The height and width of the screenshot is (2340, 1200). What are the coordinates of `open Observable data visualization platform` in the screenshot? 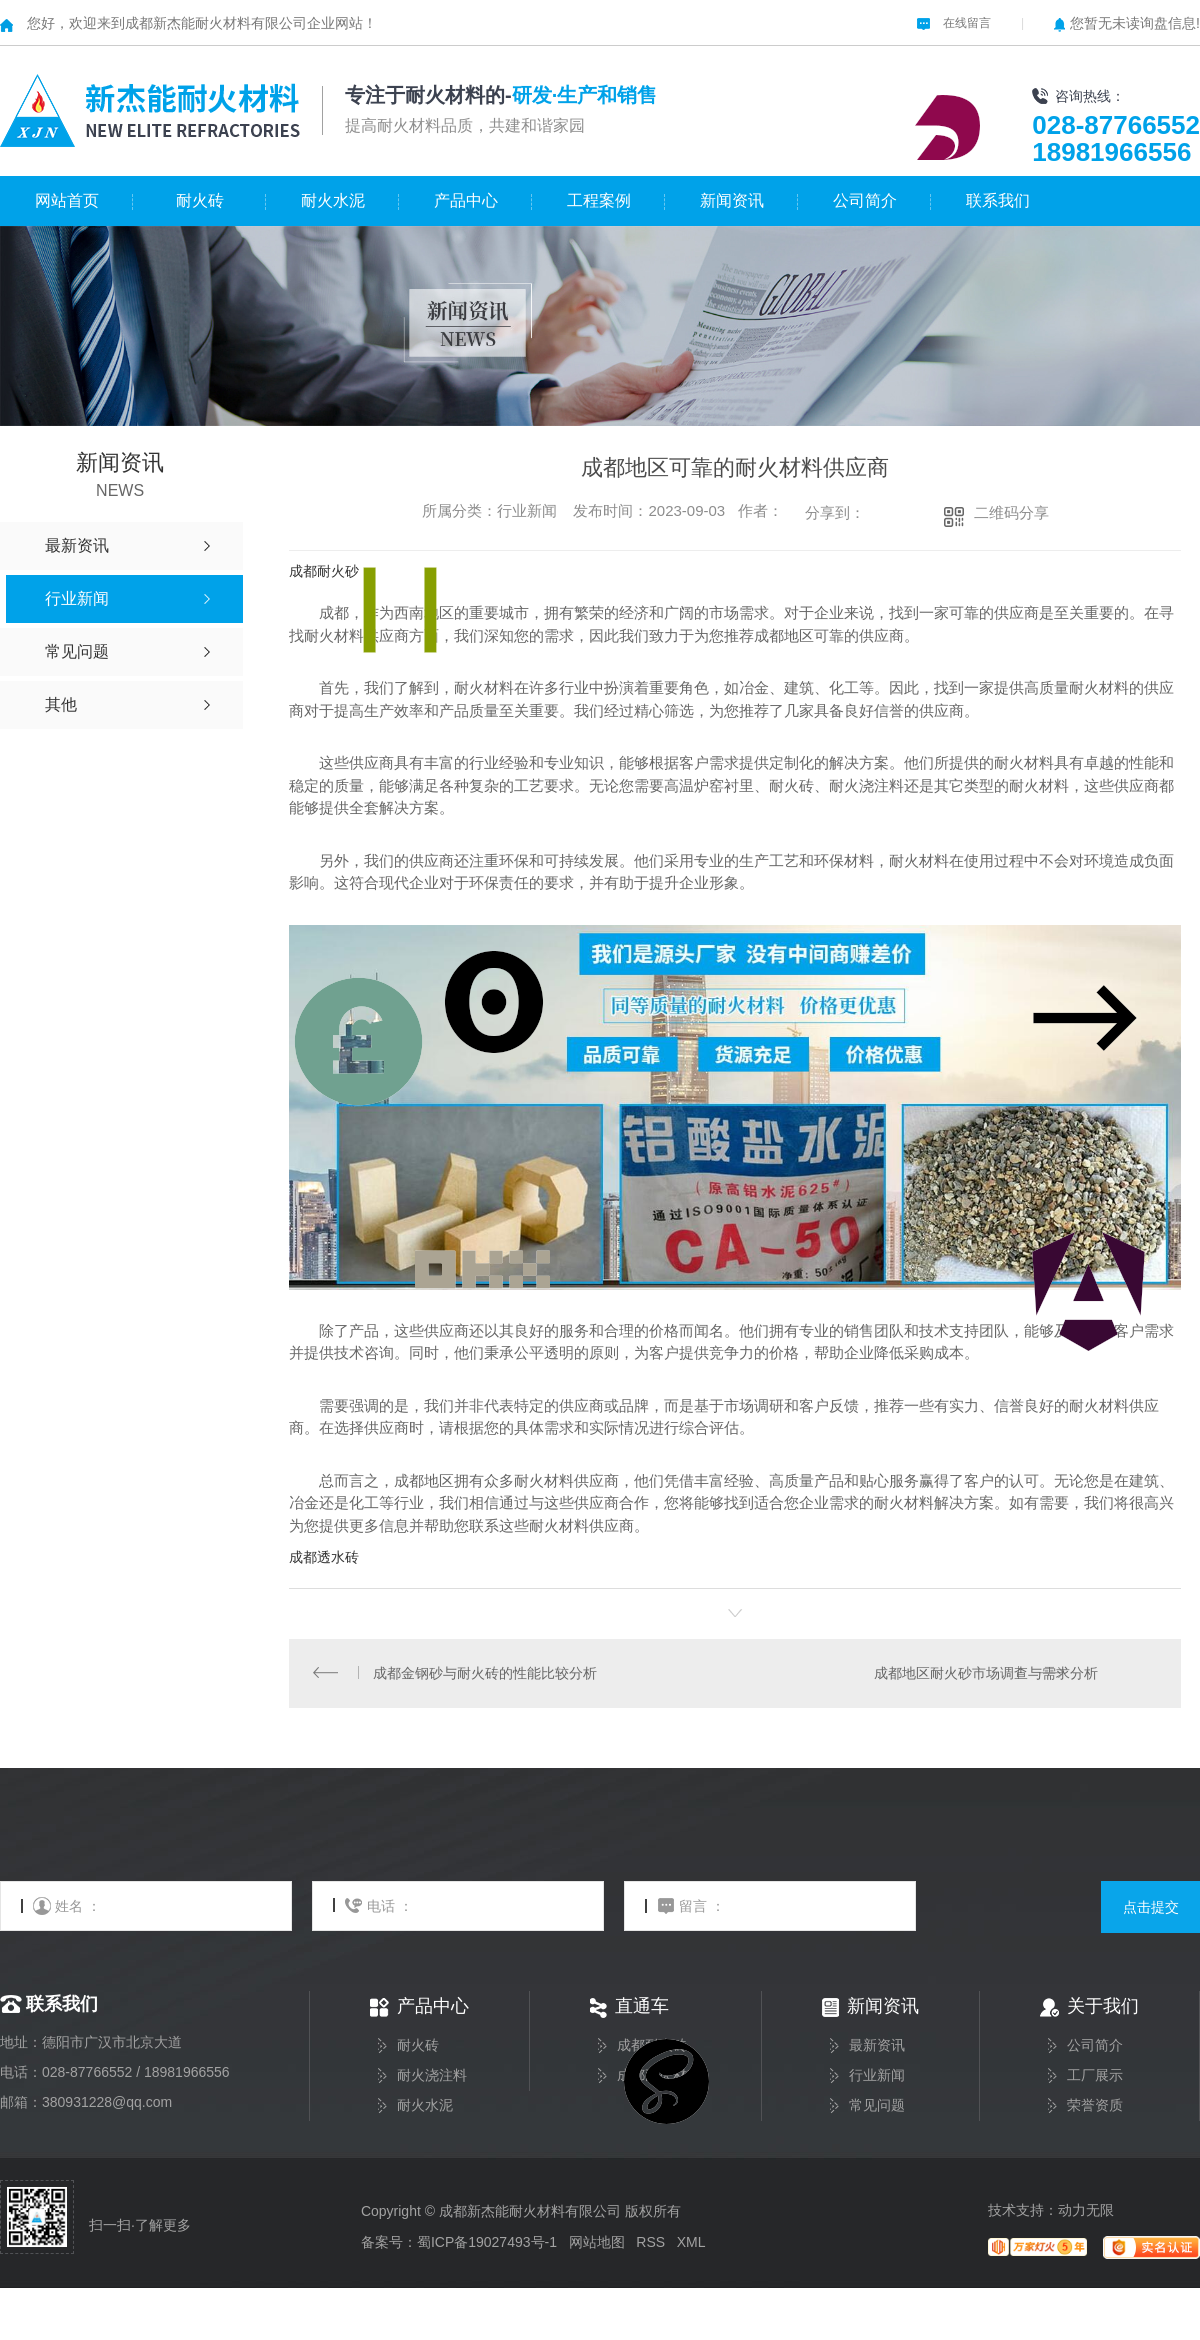 It's located at (494, 1002).